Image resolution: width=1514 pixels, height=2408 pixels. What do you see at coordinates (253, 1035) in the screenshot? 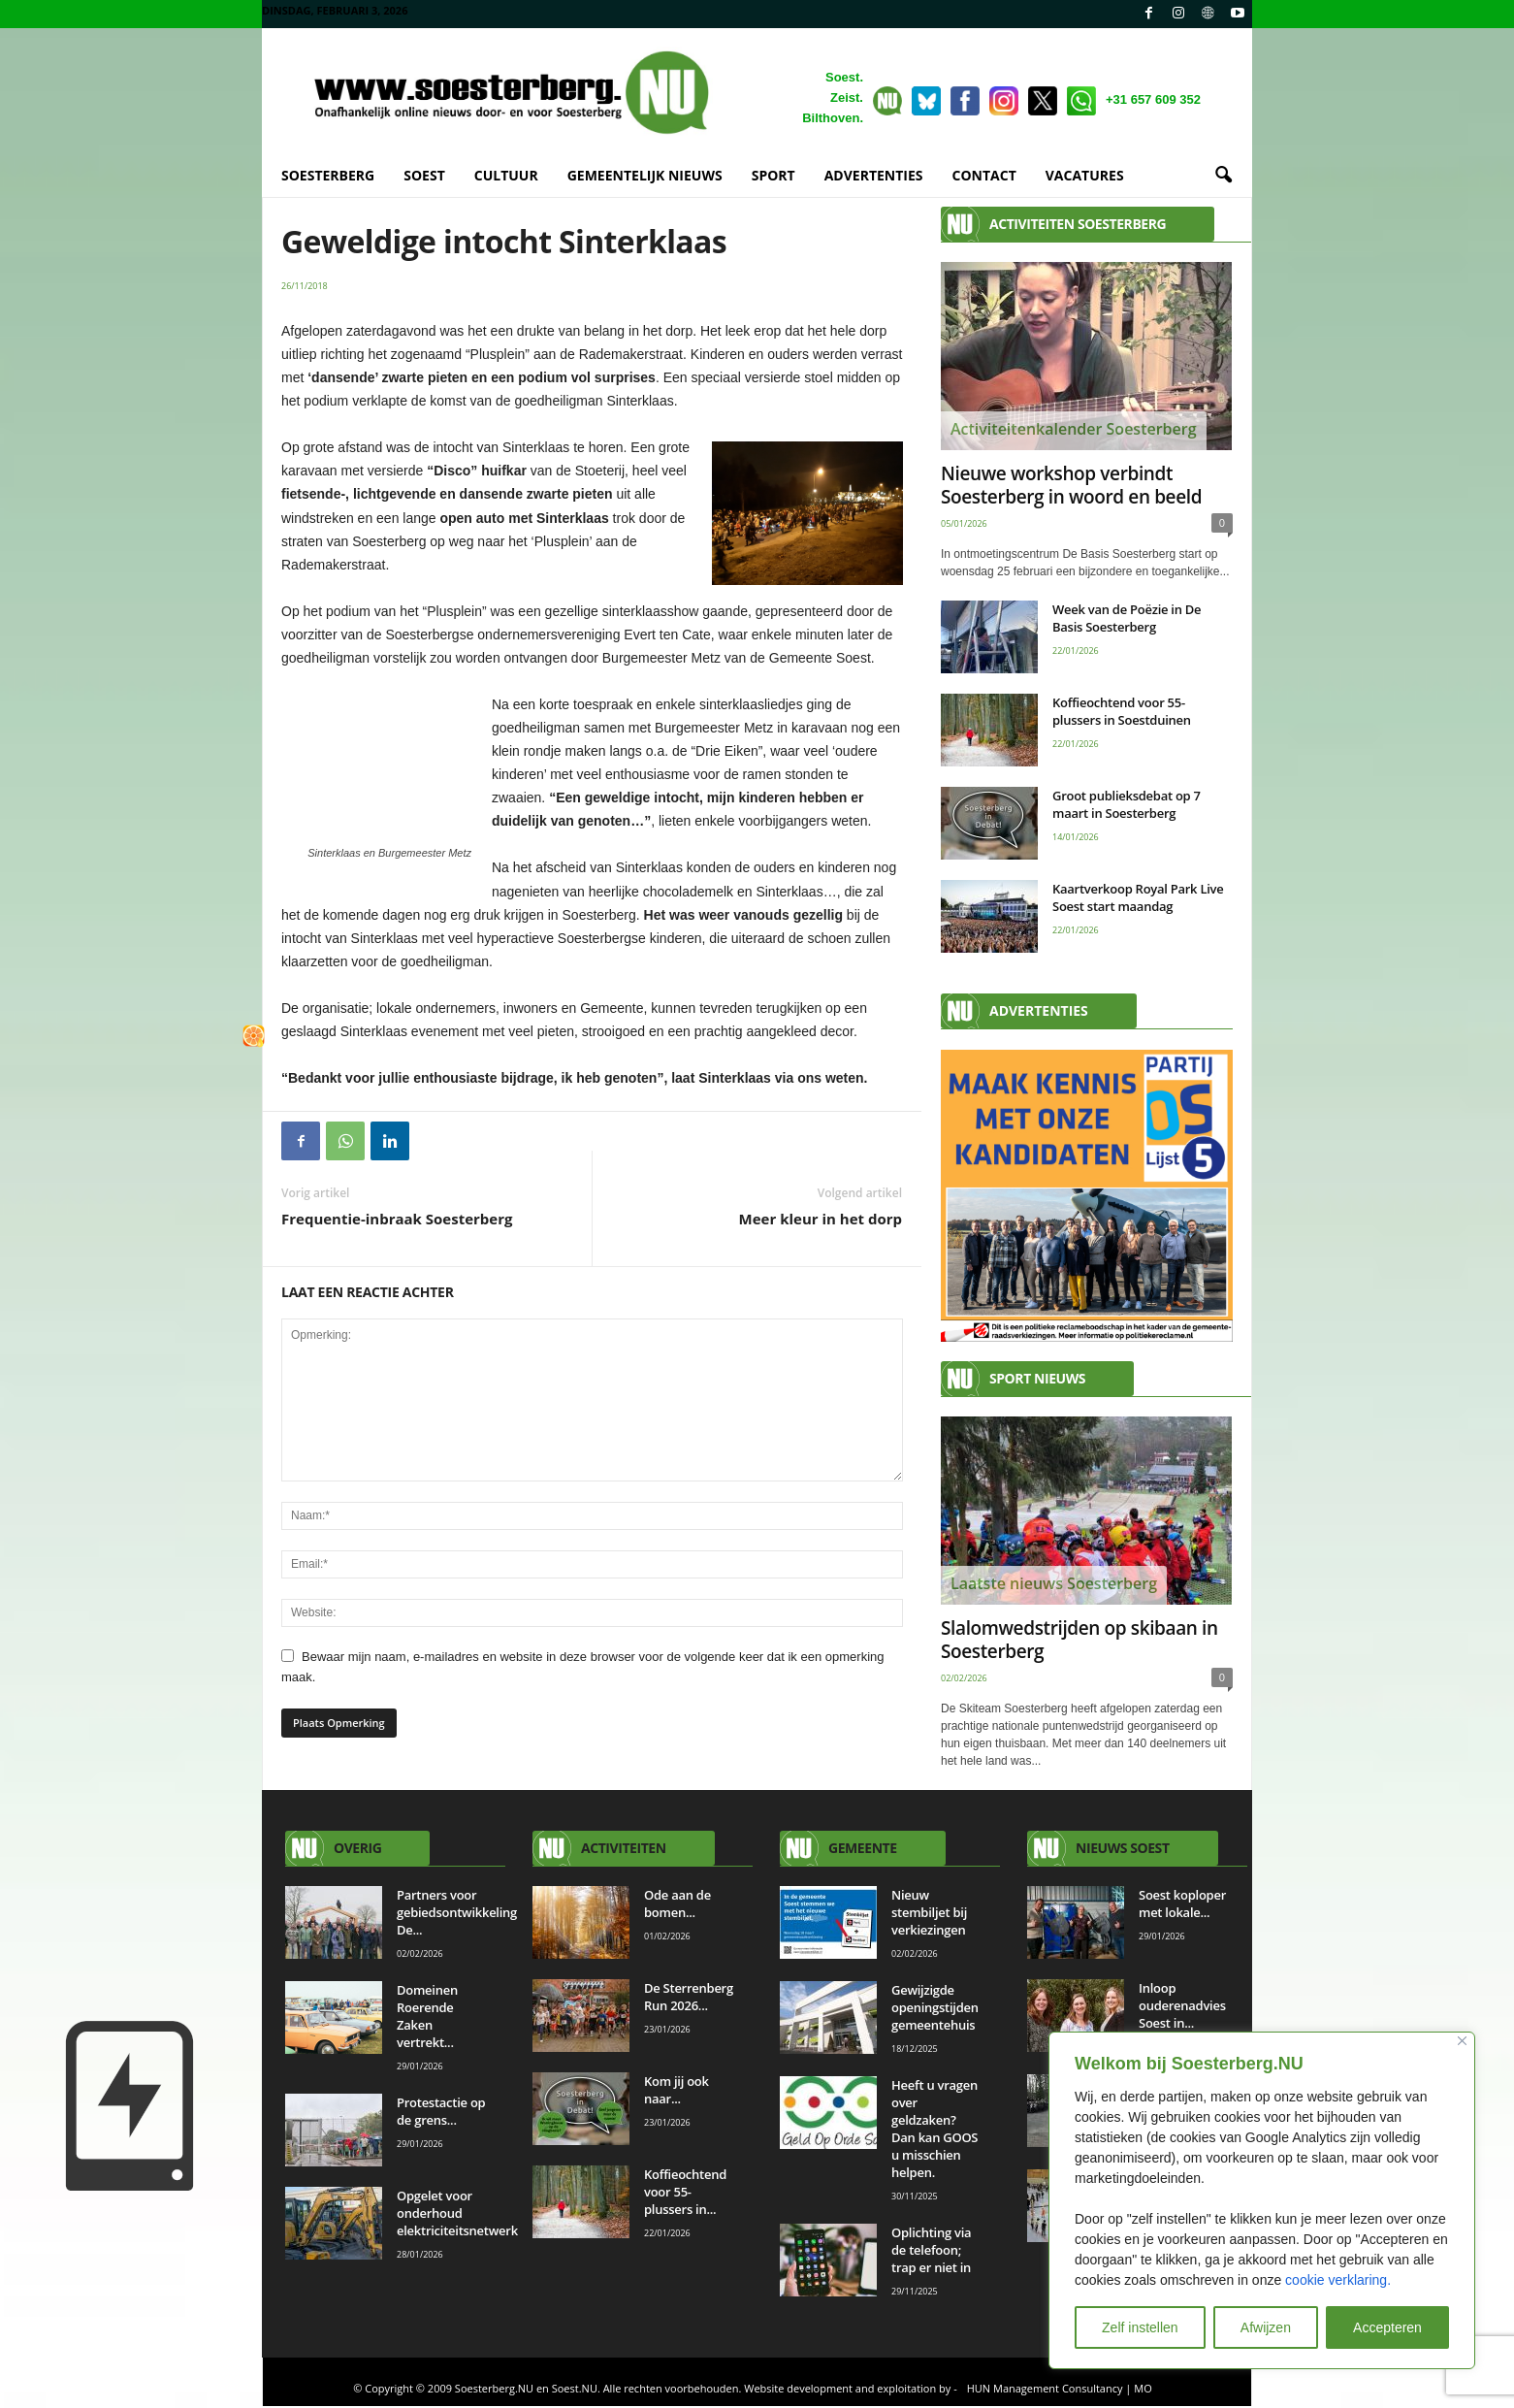
I see `open sound juicer cd ripper app` at bounding box center [253, 1035].